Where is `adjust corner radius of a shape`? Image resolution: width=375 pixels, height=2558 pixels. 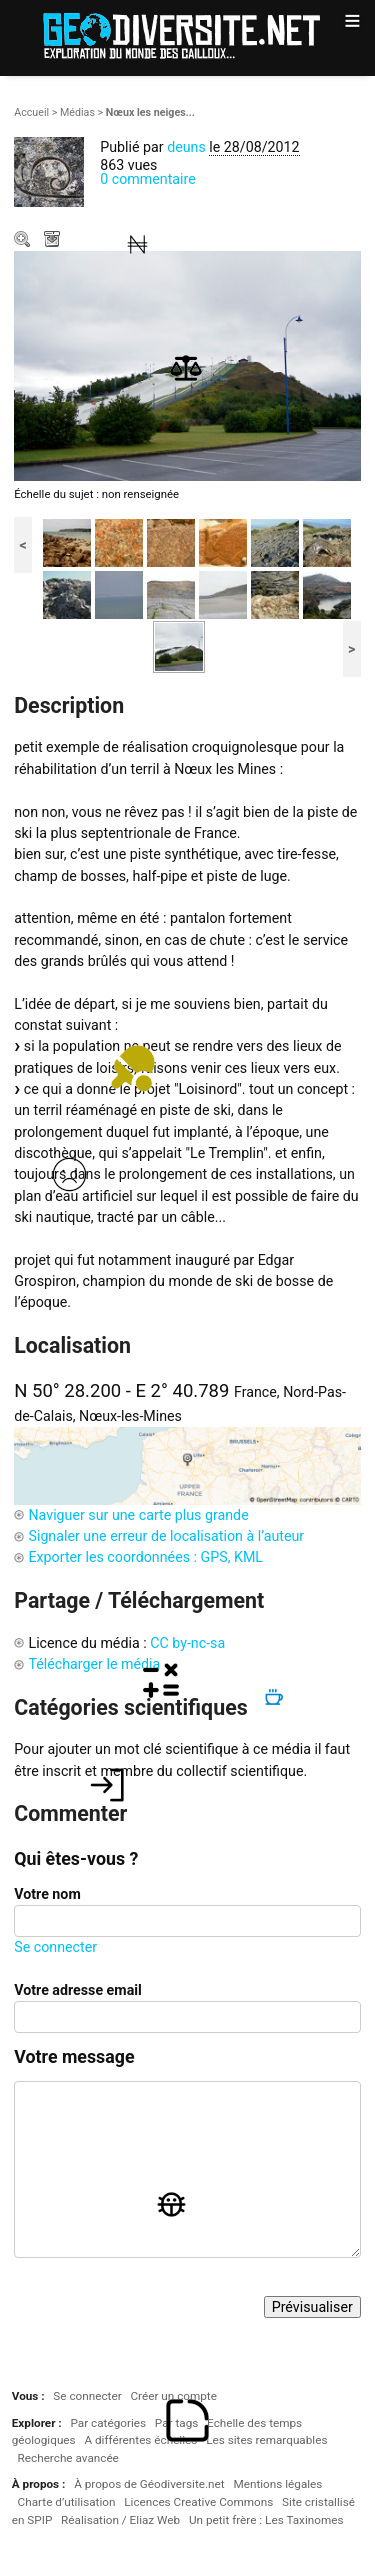 adjust corner radius of a shape is located at coordinates (187, 2420).